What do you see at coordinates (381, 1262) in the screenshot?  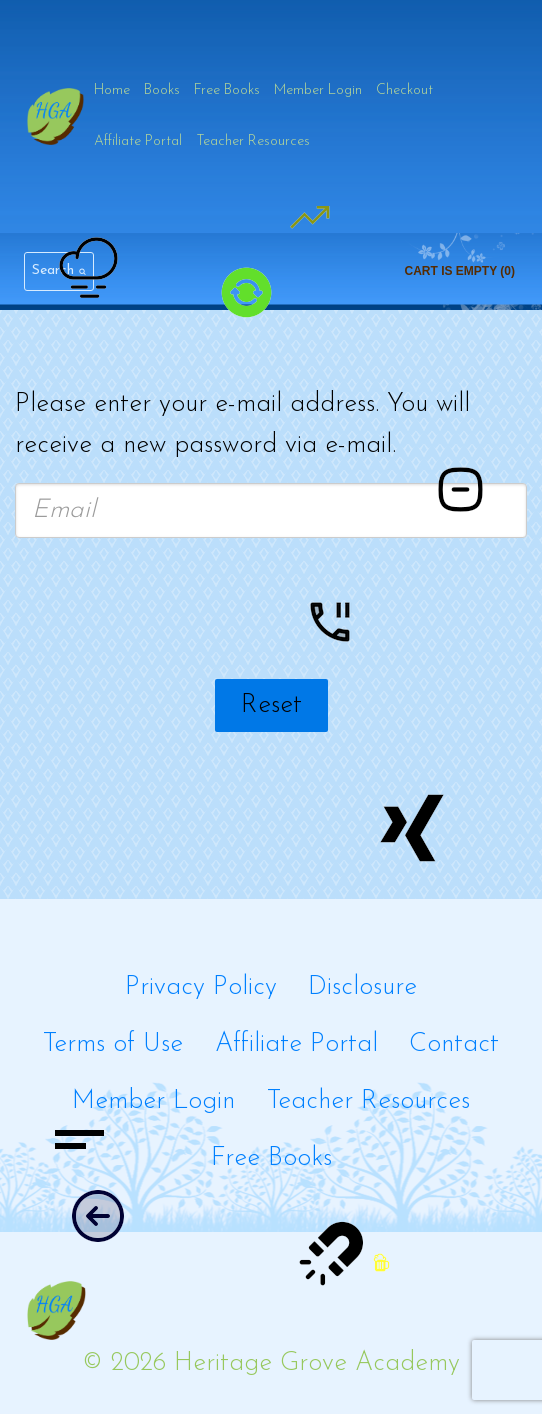 I see `browse nearby bars or pubs` at bounding box center [381, 1262].